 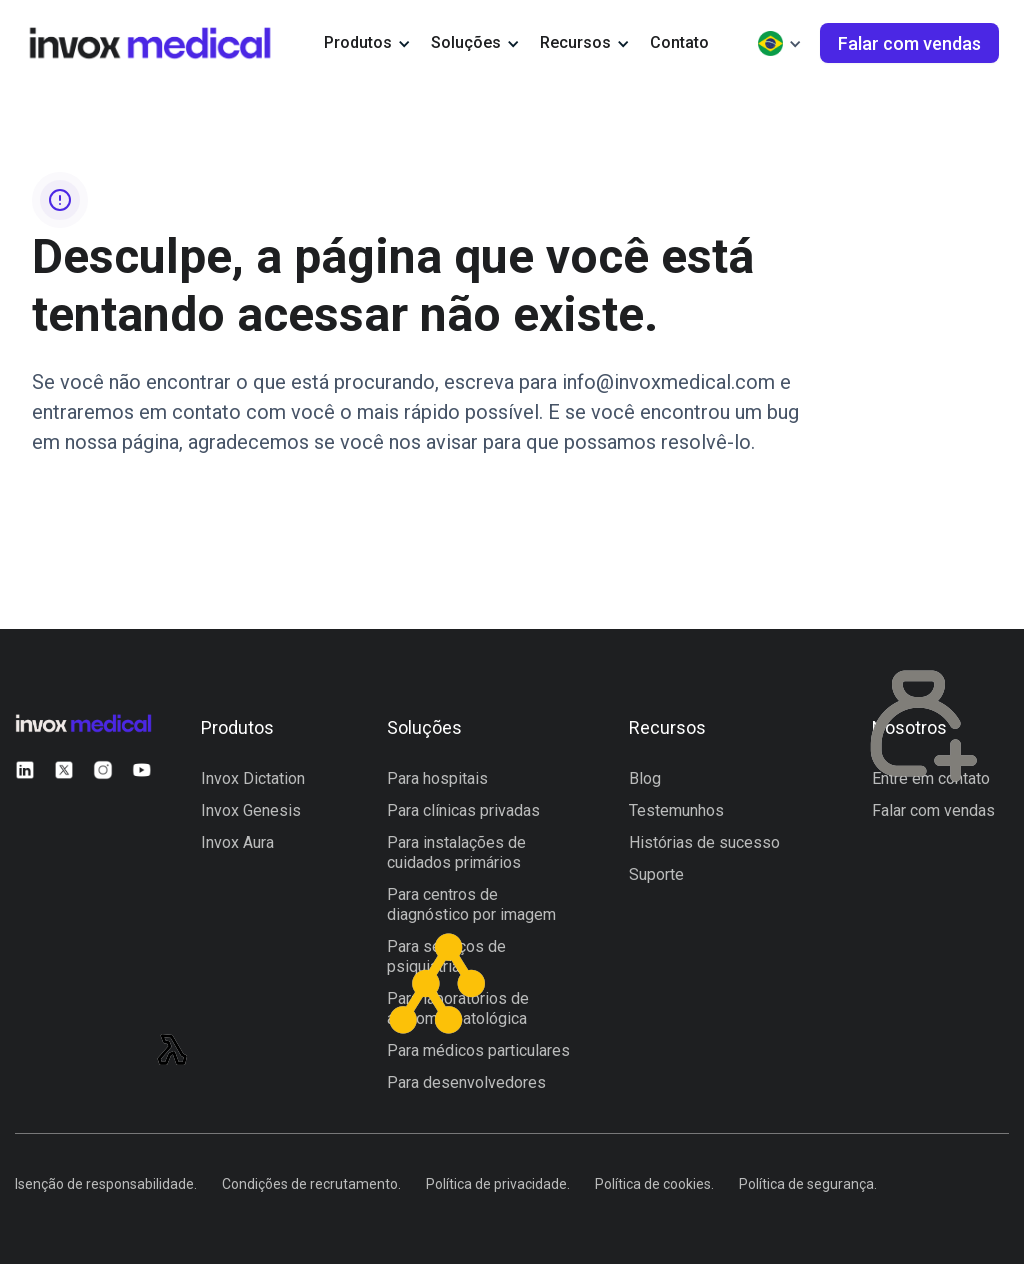 What do you see at coordinates (171, 1049) in the screenshot?
I see `open LINQPad application` at bounding box center [171, 1049].